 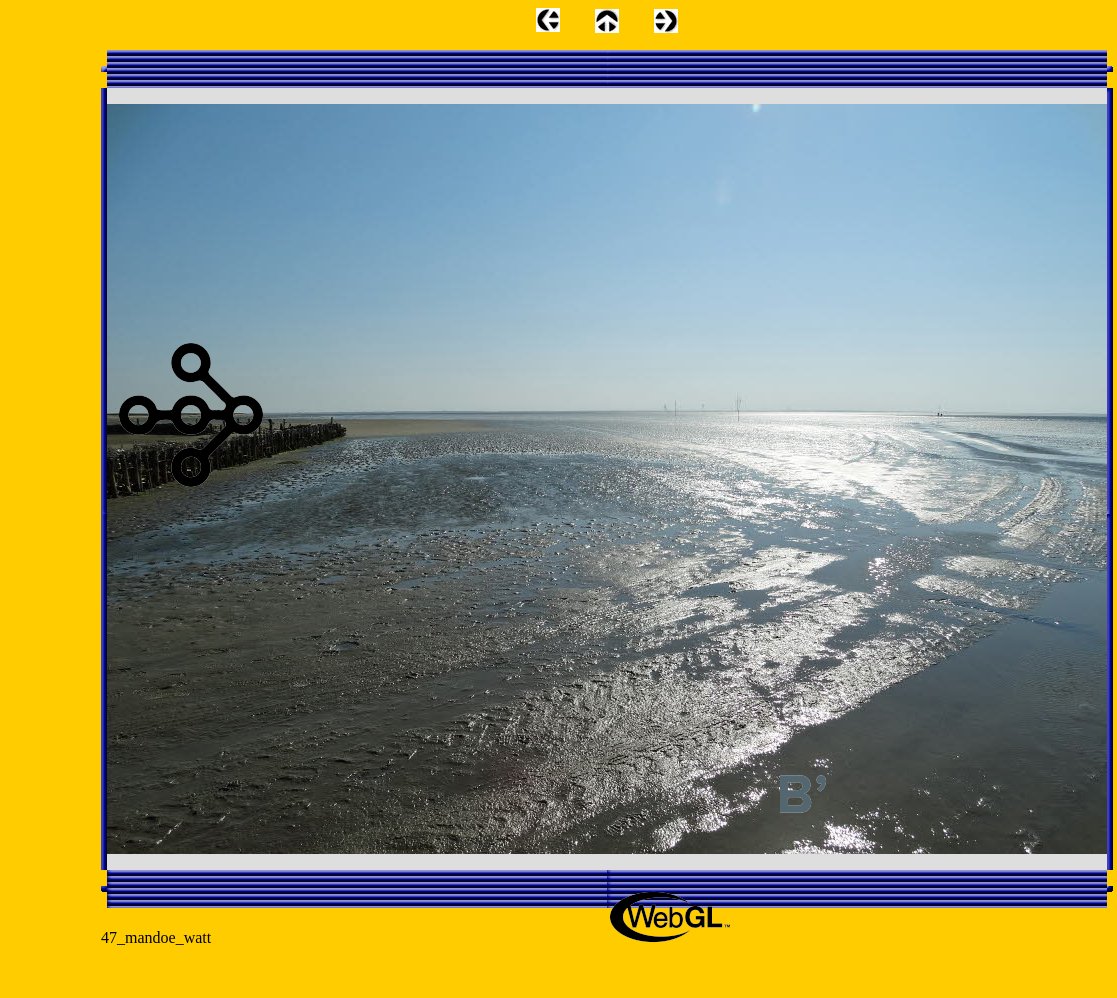 What do you see at coordinates (670, 917) in the screenshot?
I see `WebGL technology logo` at bounding box center [670, 917].